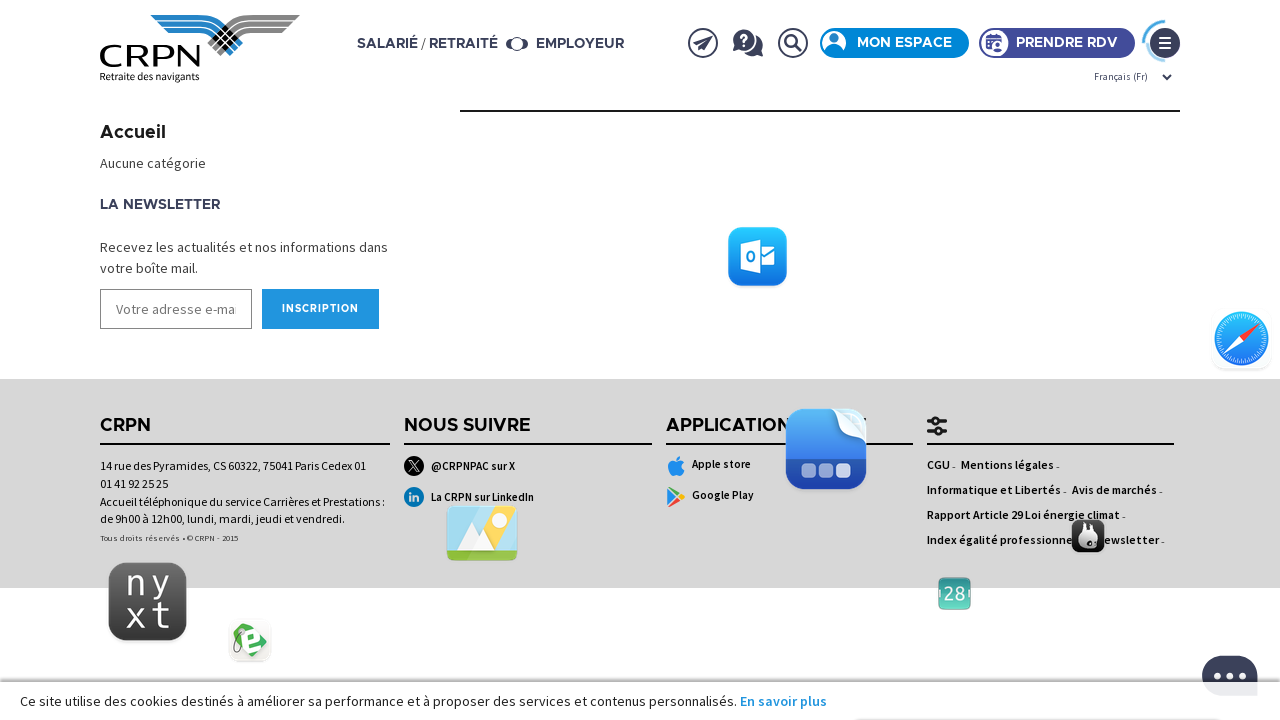 This screenshot has height=720, width=1280. Describe the element at coordinates (954, 593) in the screenshot. I see `open the calendar app` at that location.